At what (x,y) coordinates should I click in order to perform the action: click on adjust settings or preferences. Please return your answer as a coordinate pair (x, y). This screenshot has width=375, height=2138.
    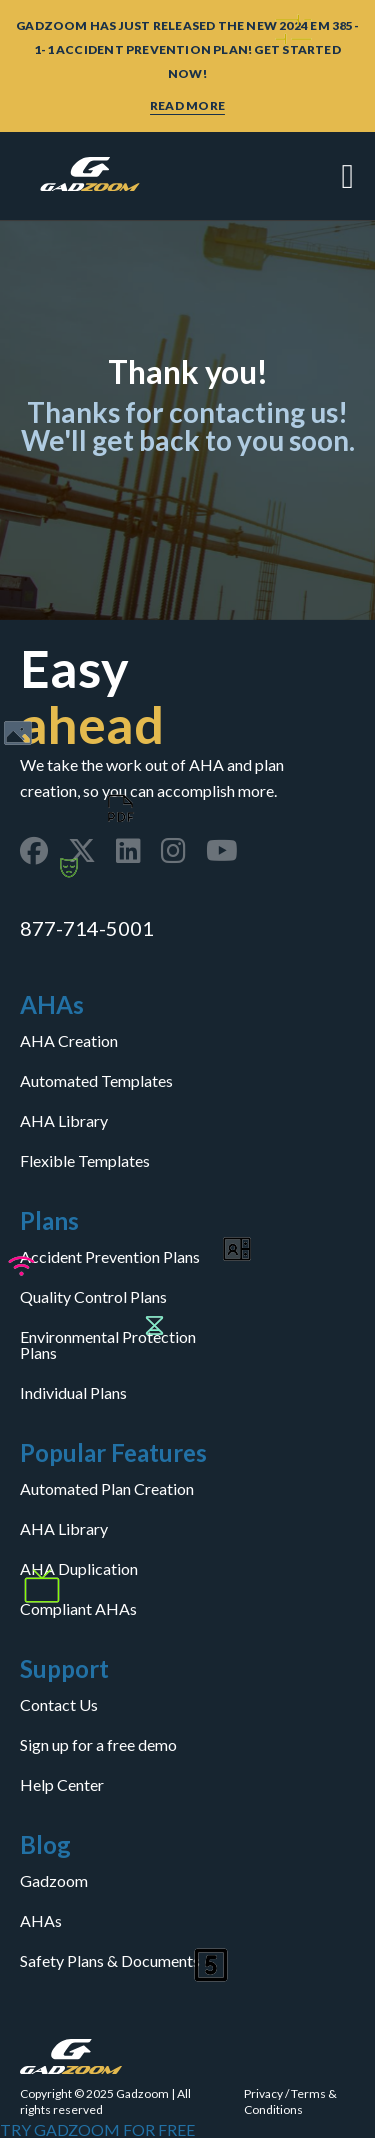
    Looking at the image, I should click on (293, 29).